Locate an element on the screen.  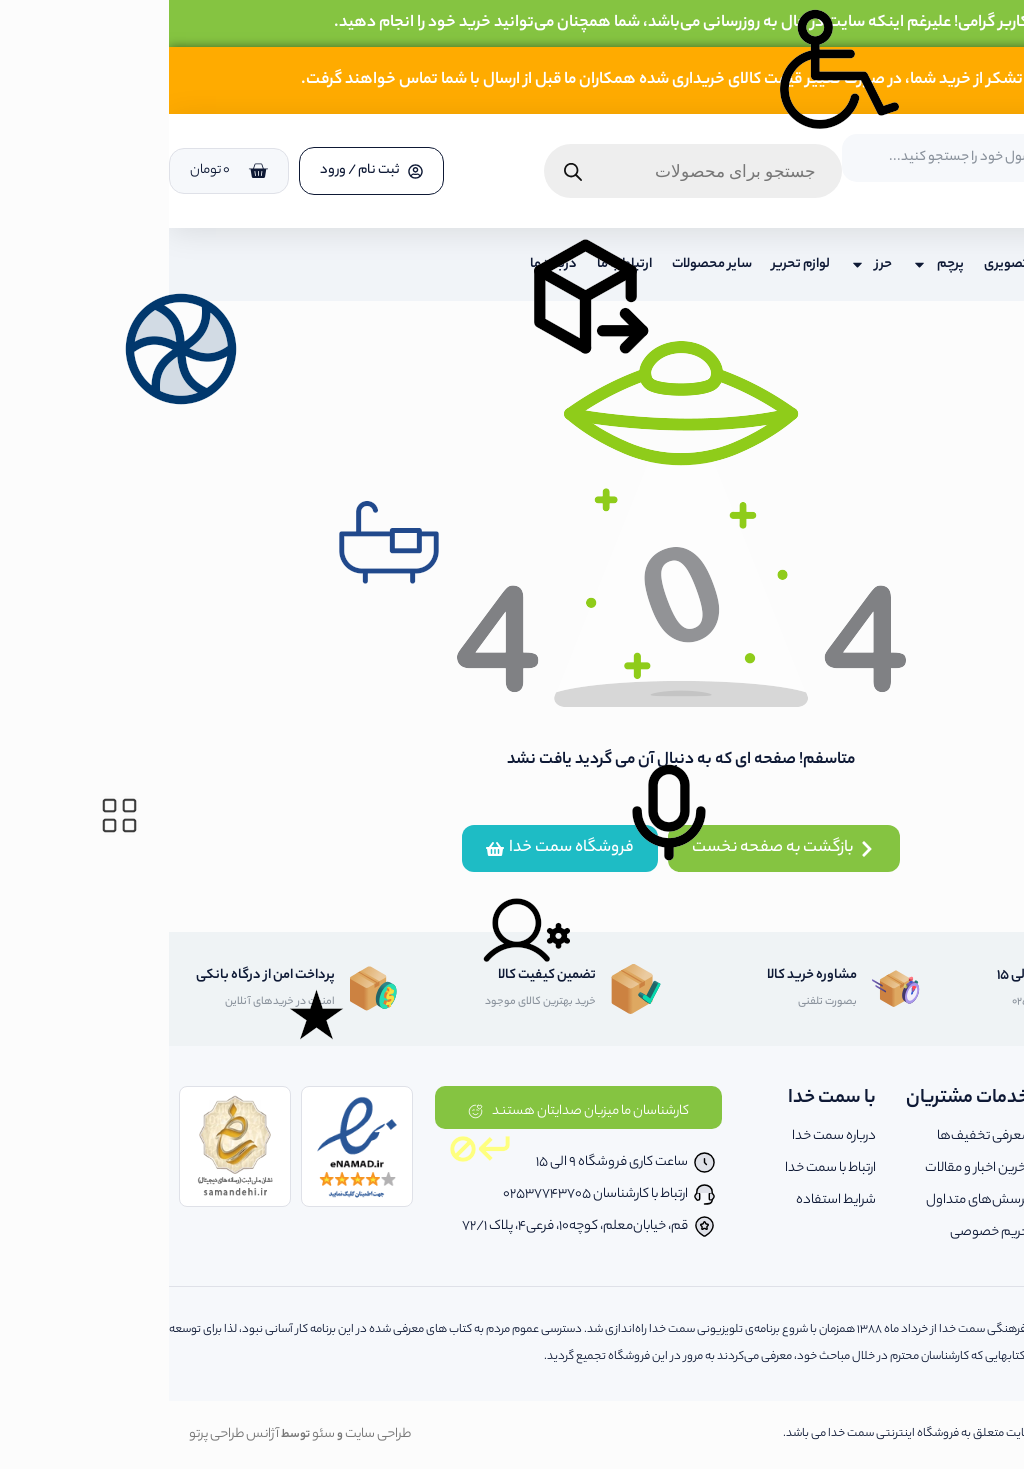
access user settings is located at coordinates (524, 933).